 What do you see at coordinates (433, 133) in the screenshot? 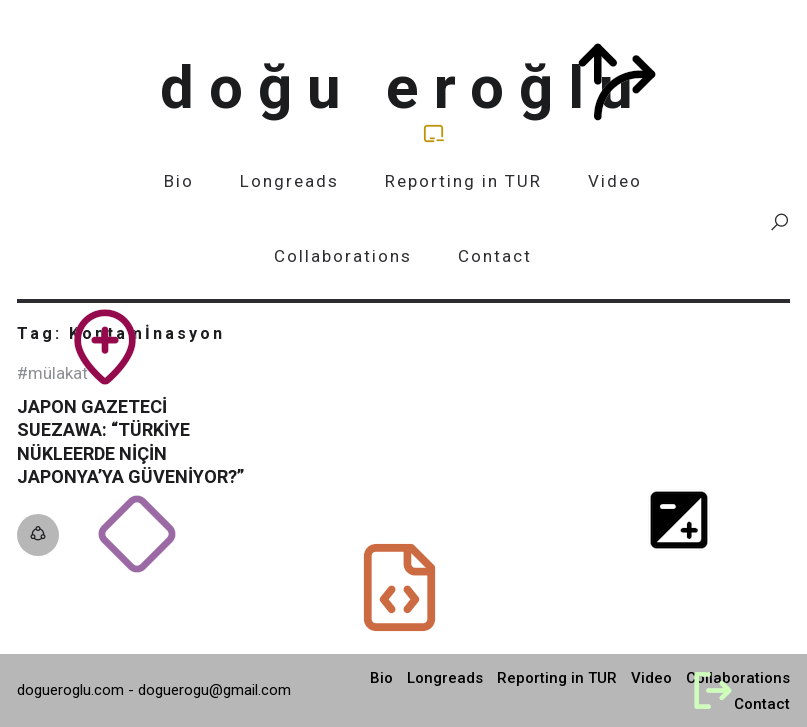
I see `remove a paired tablet device` at bounding box center [433, 133].